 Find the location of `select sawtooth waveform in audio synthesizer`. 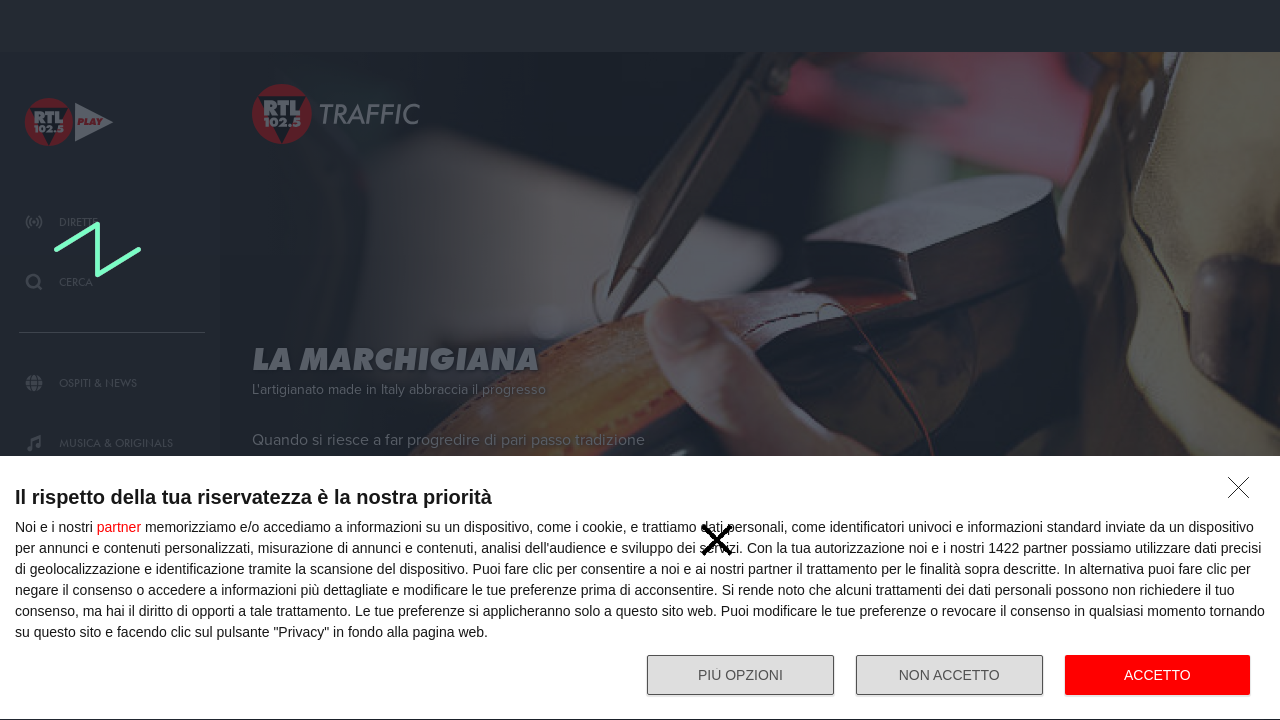

select sawtooth waveform in audio synthesizer is located at coordinates (97, 249).